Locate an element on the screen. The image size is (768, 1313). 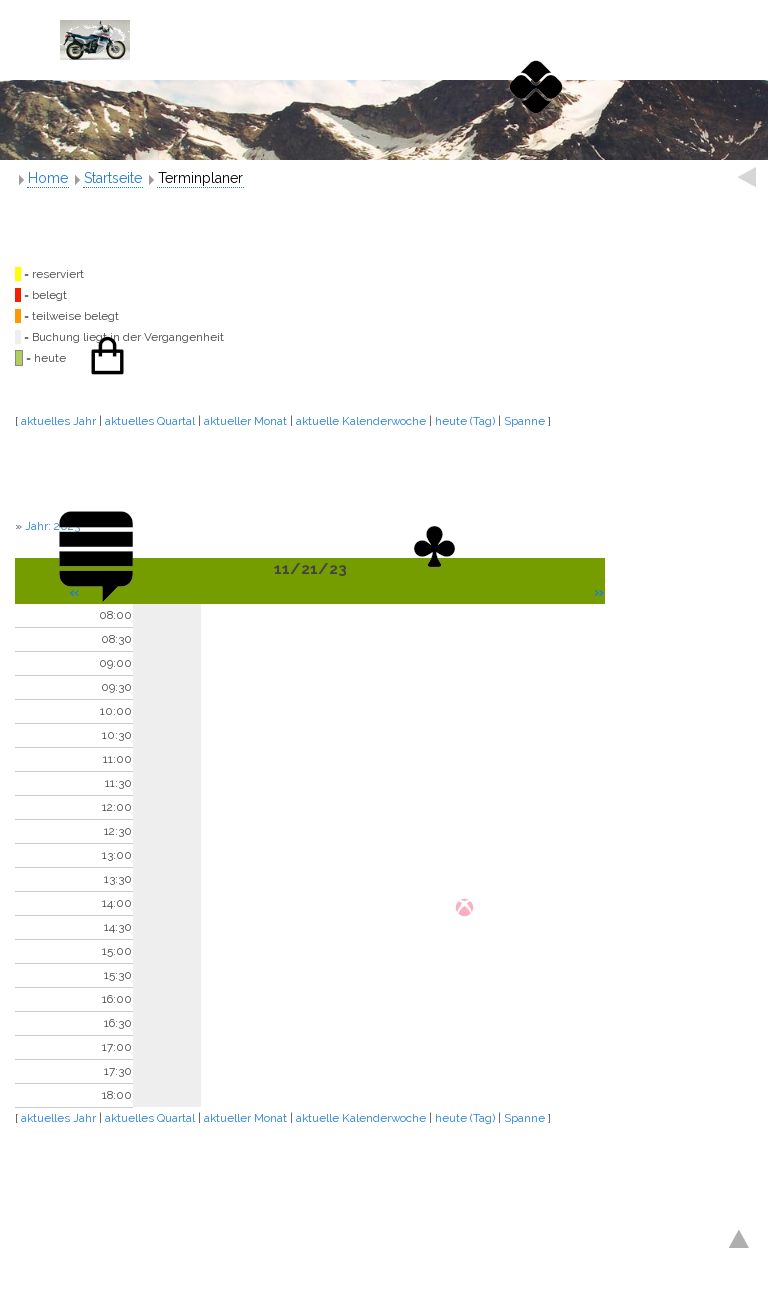
represents the clubs suit in a card game app is located at coordinates (434, 546).